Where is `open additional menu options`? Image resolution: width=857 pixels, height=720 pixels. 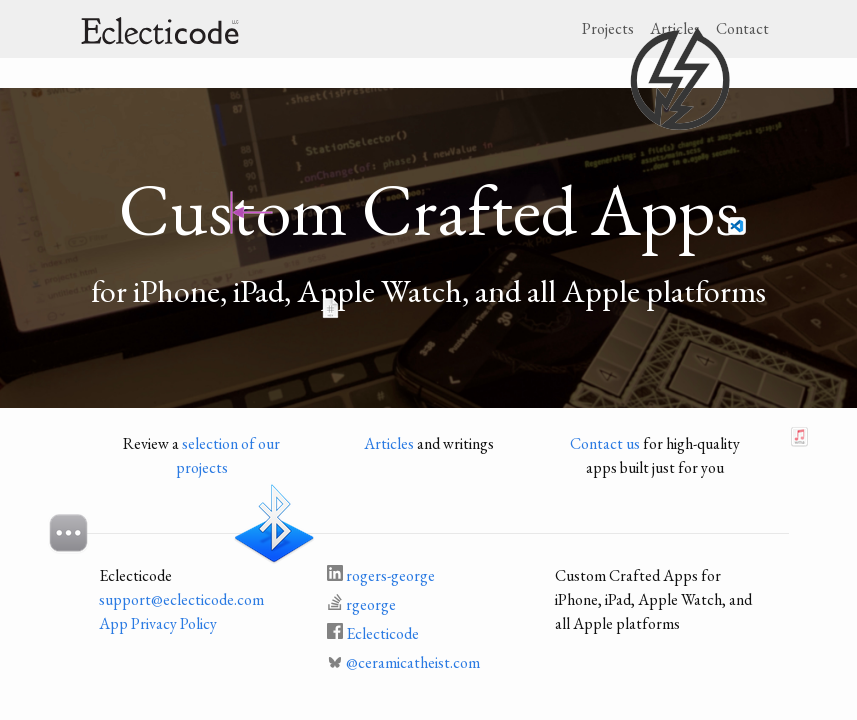 open additional menu options is located at coordinates (68, 533).